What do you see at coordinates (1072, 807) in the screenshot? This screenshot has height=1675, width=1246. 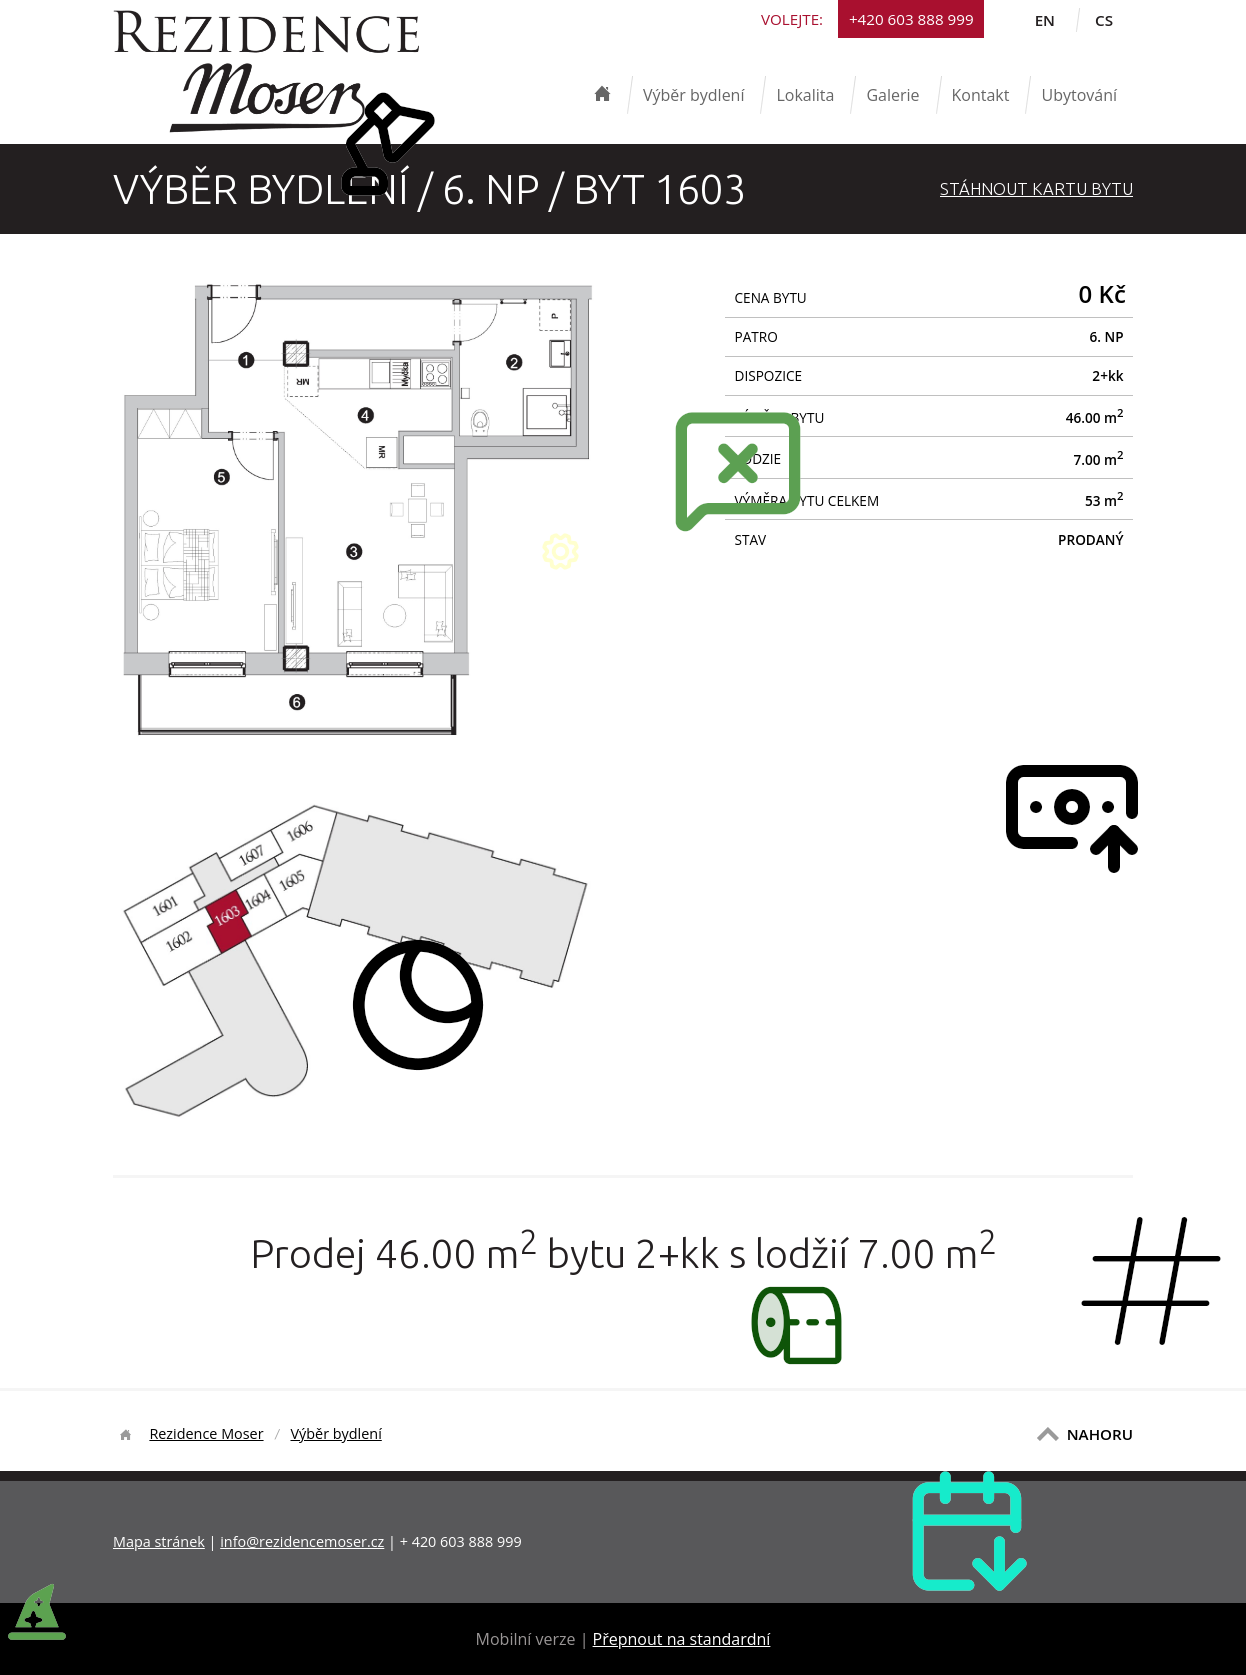 I see `send money or make a payment` at bounding box center [1072, 807].